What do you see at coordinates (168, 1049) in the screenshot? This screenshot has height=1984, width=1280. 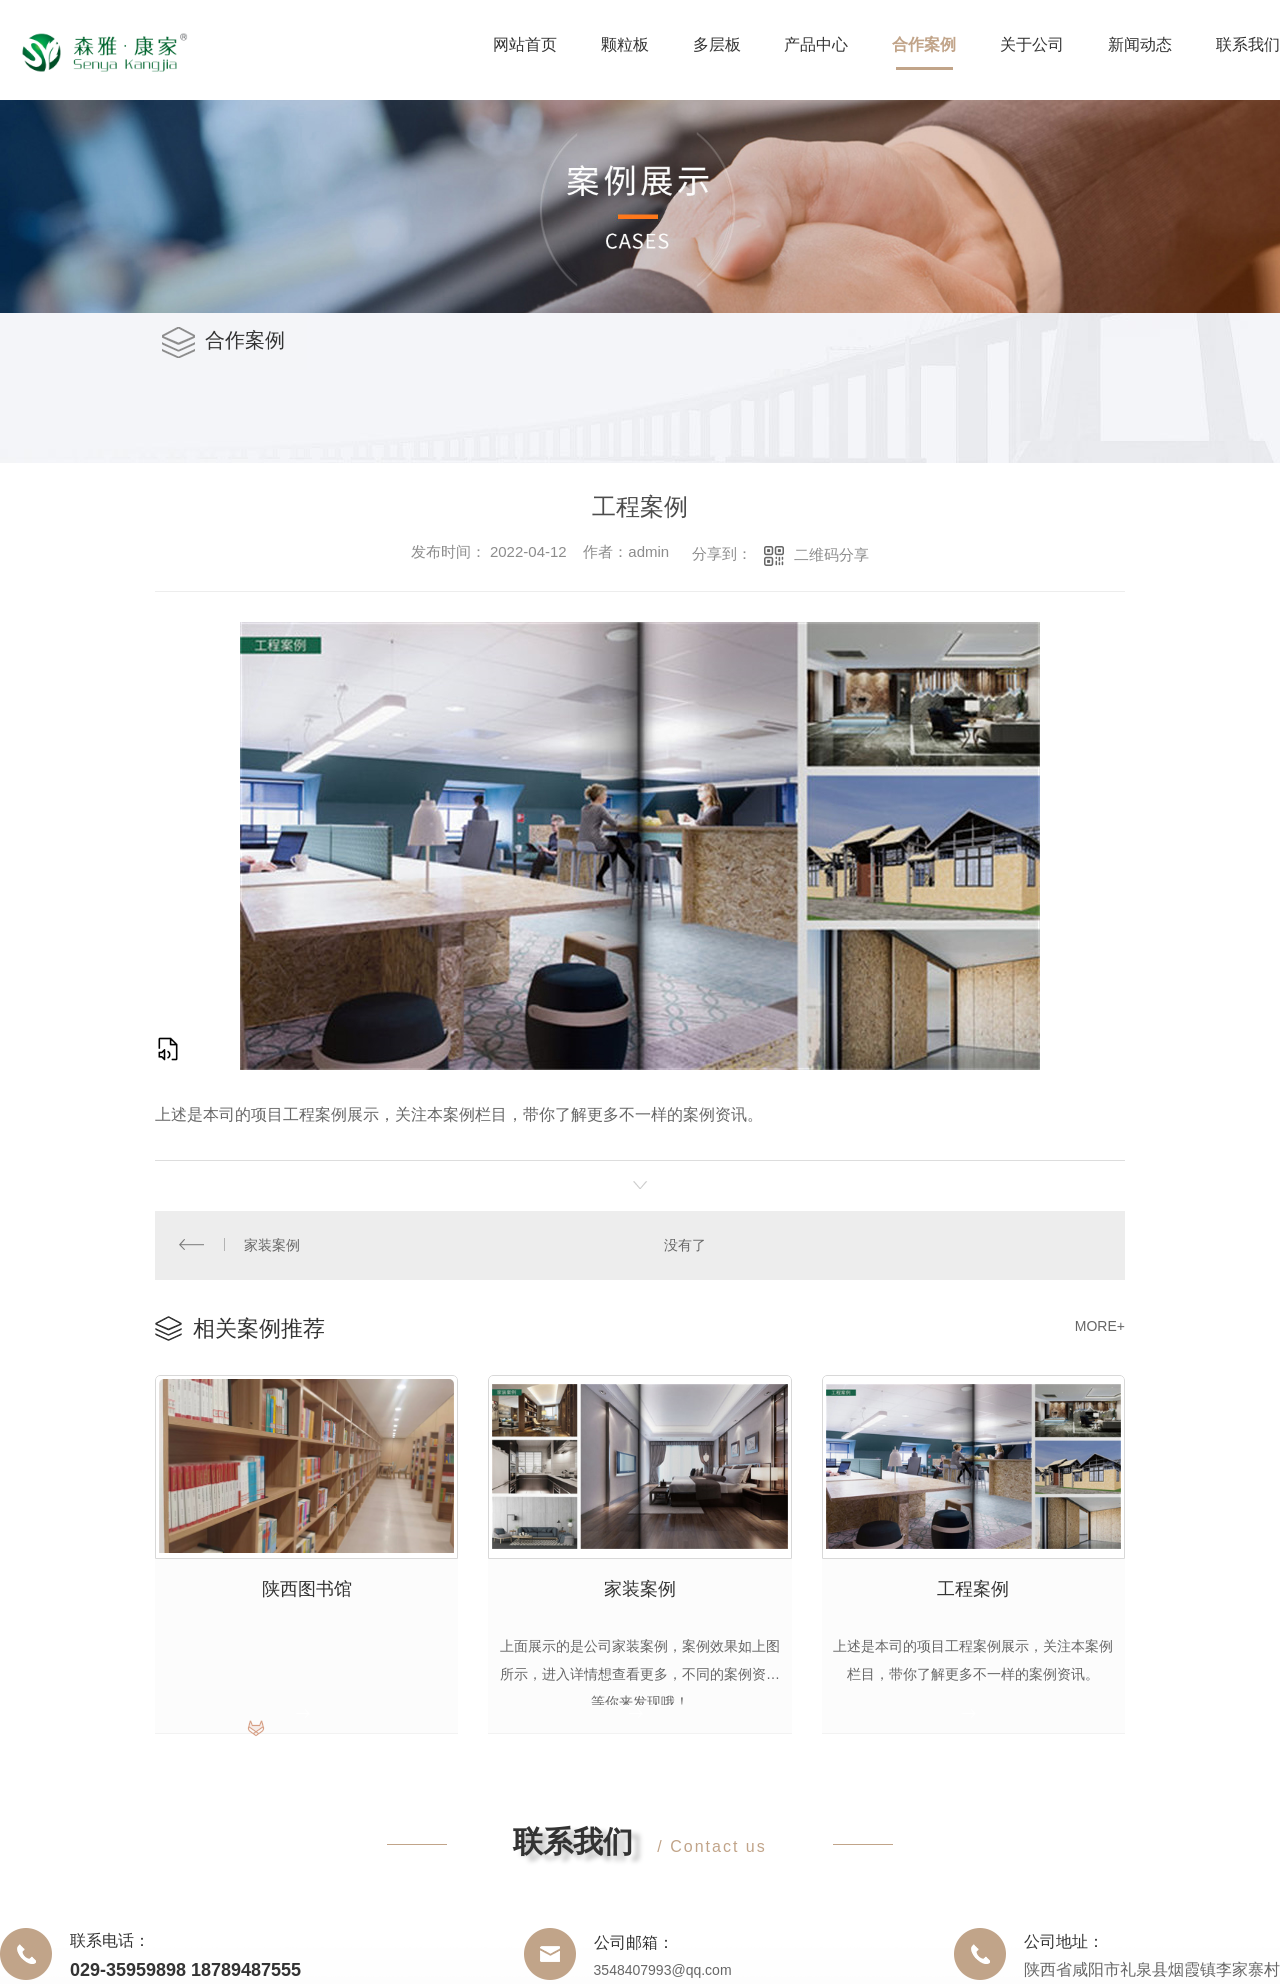 I see `open an audio file` at bounding box center [168, 1049].